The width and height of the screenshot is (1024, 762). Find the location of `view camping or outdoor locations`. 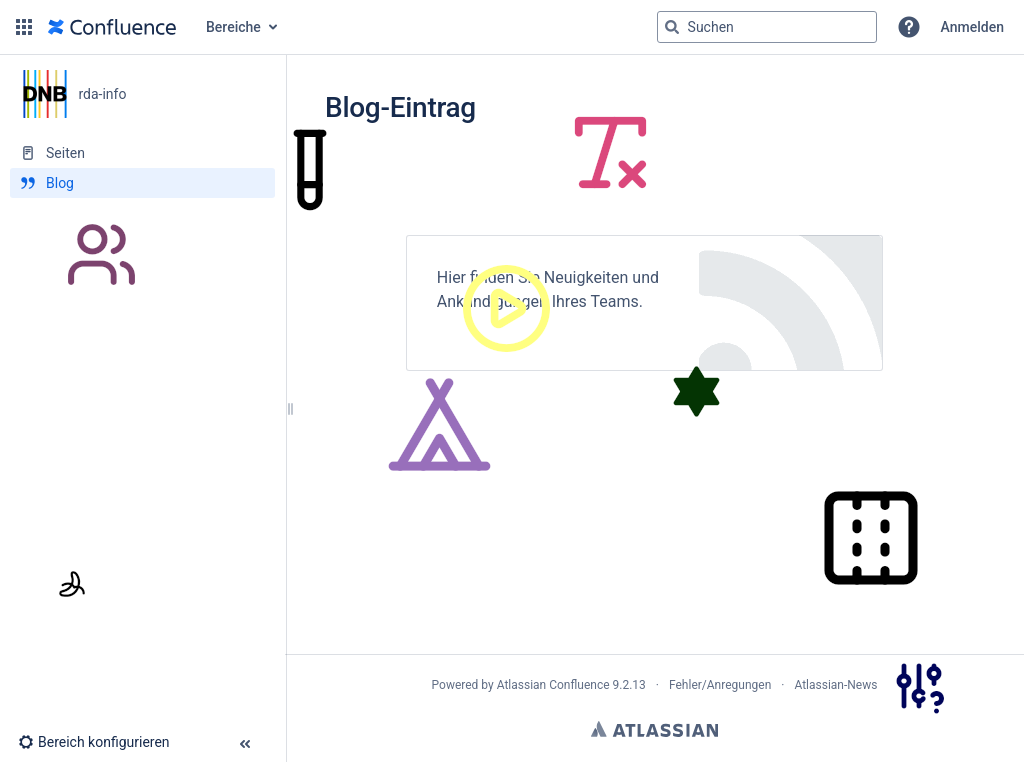

view camping or outdoor locations is located at coordinates (439, 424).